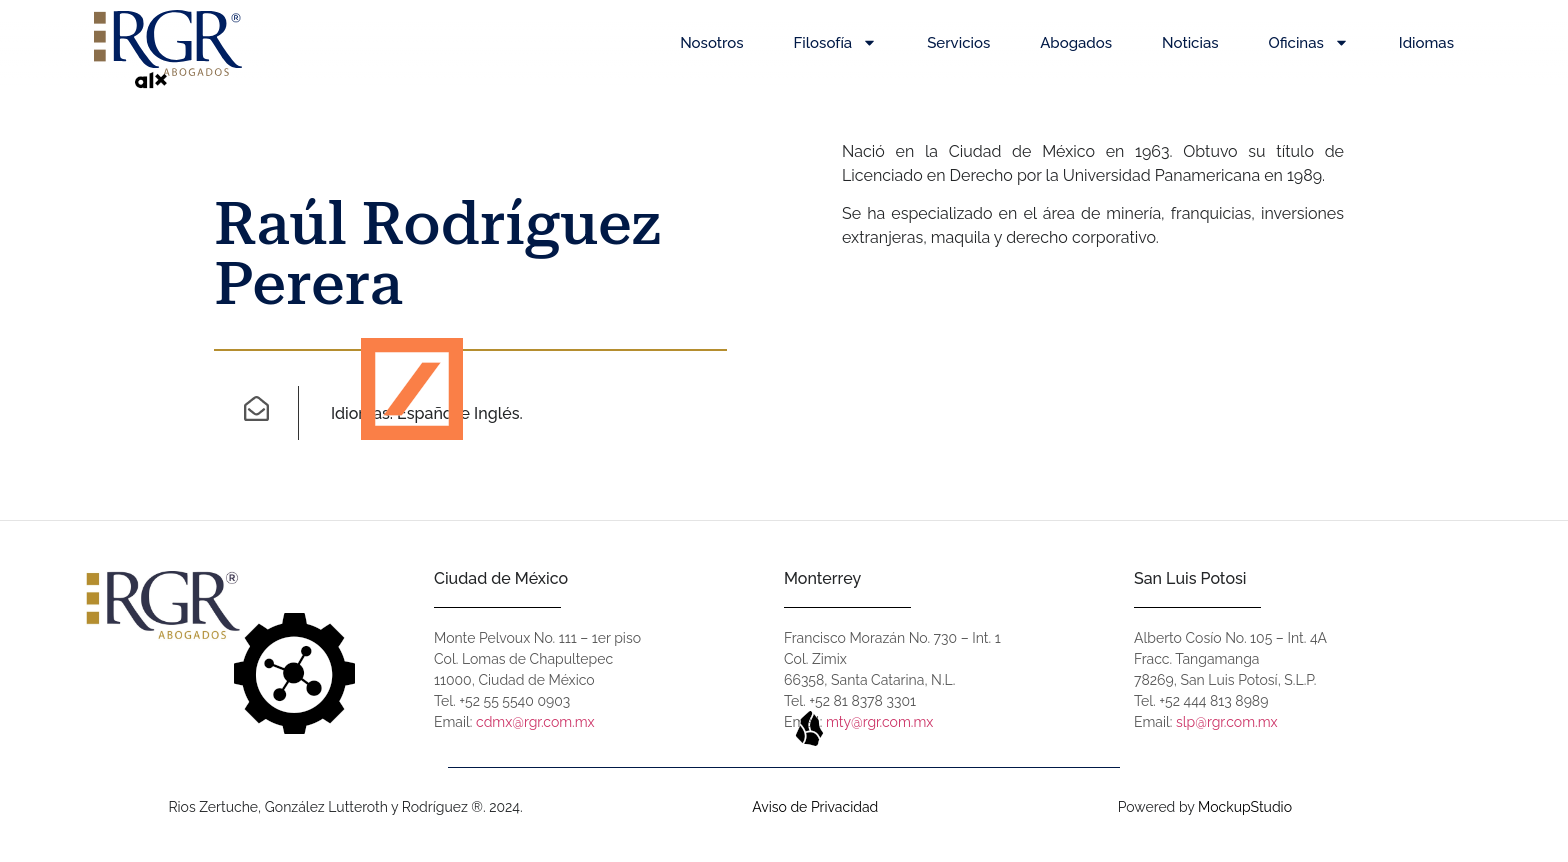 The image size is (1568, 862). Describe the element at coordinates (412, 389) in the screenshot. I see `access Deutsche Bank banking services` at that location.